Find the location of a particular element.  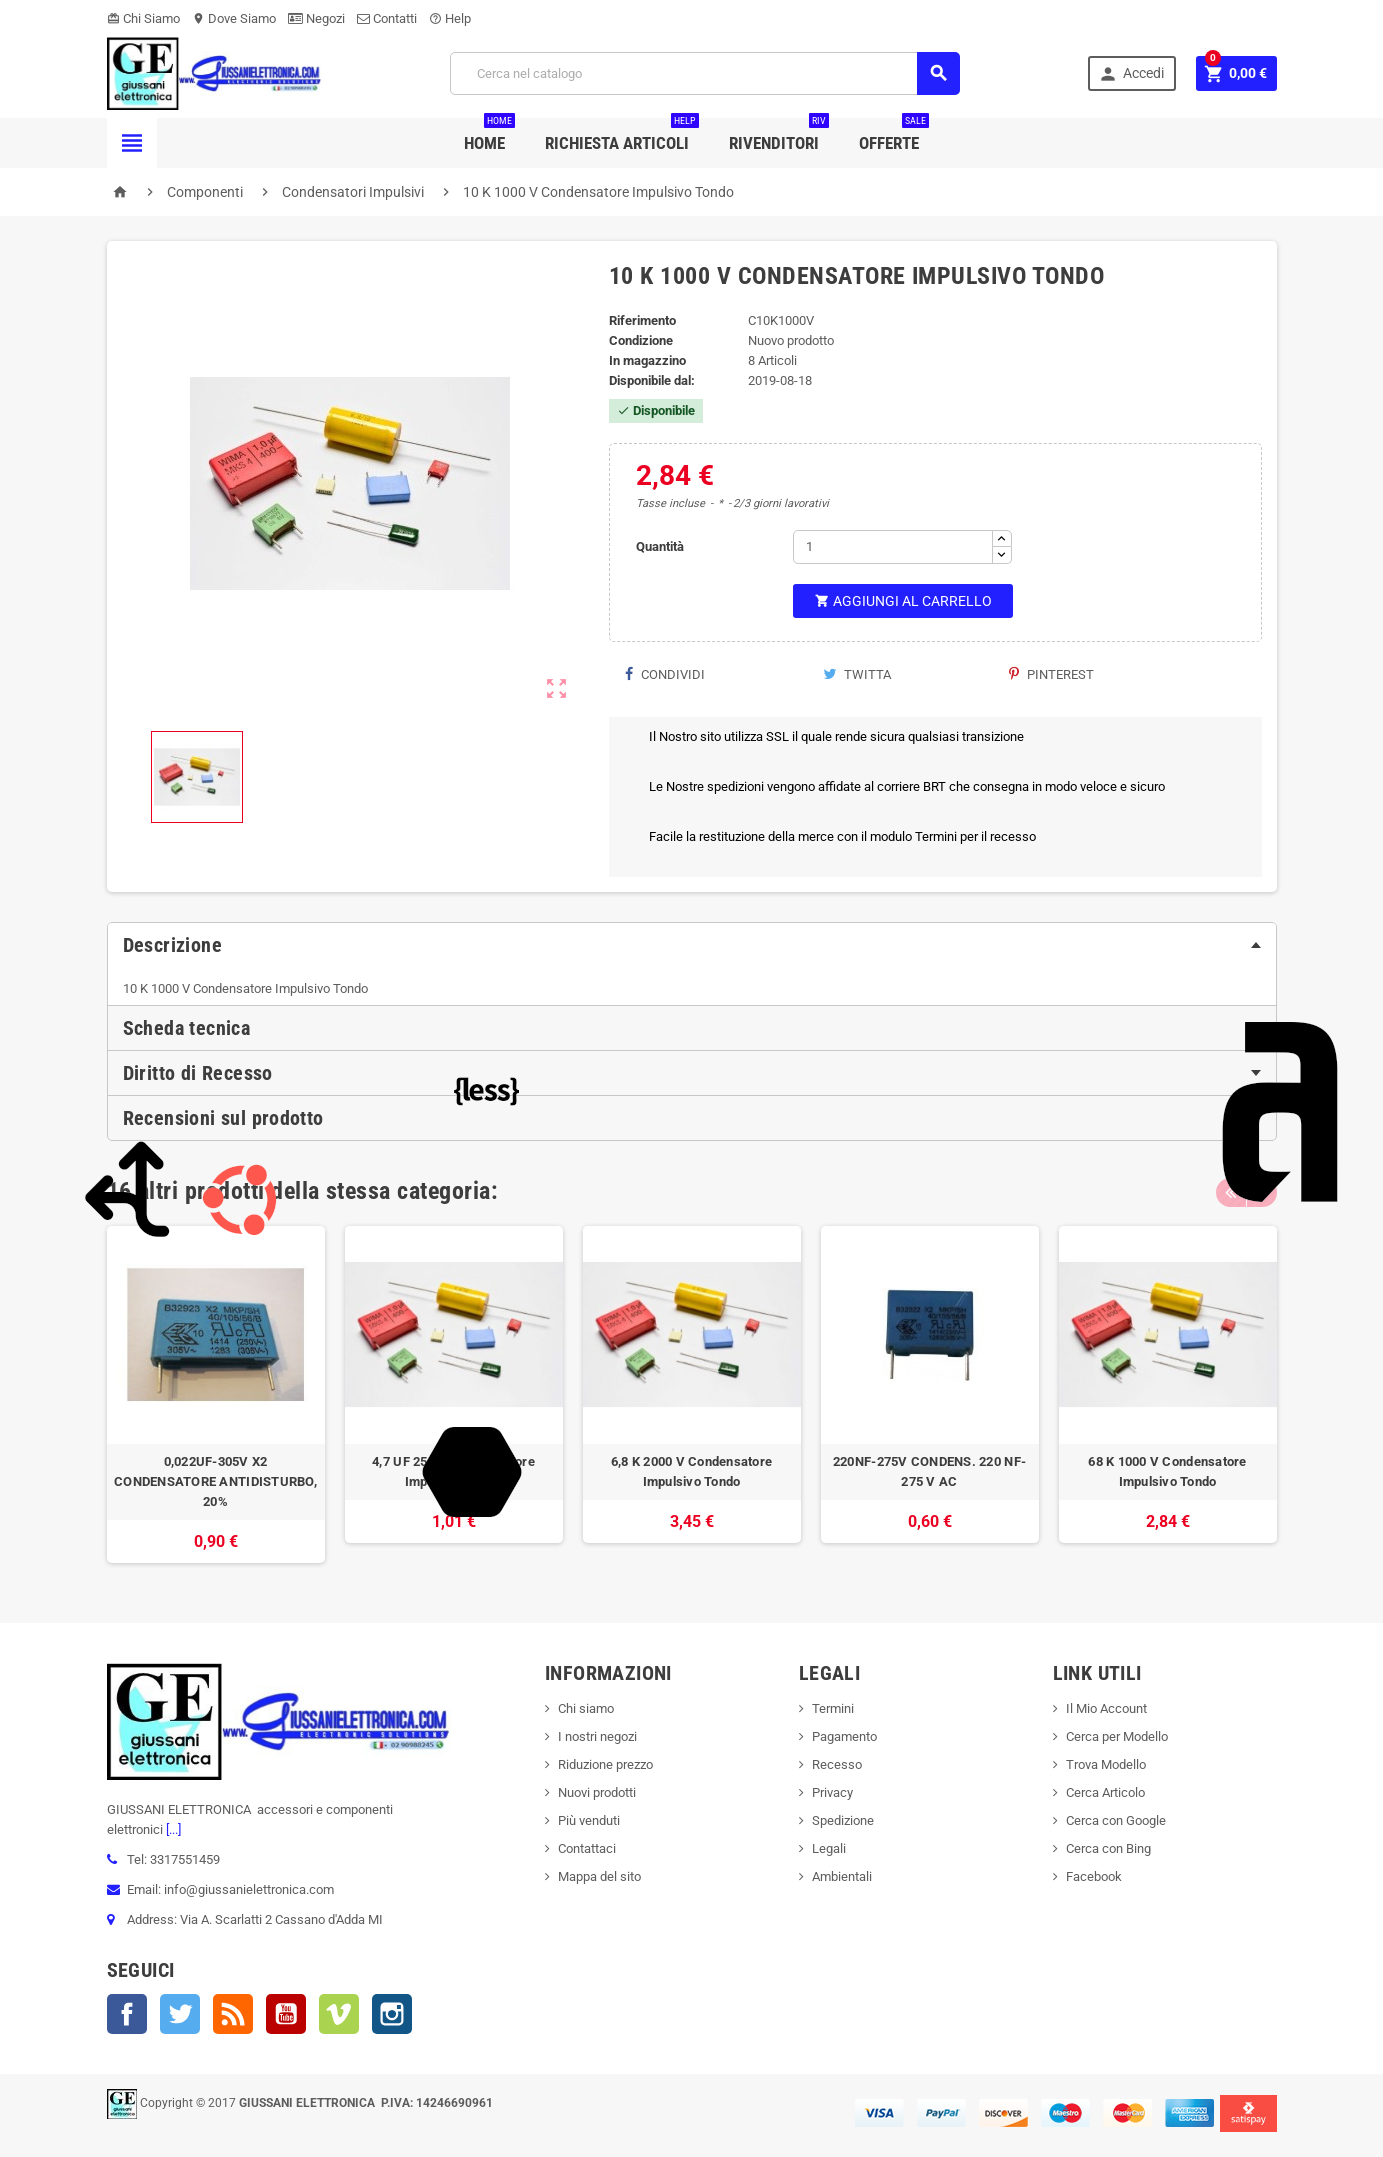

split or branch content in multiple directions is located at coordinates (130, 1192).